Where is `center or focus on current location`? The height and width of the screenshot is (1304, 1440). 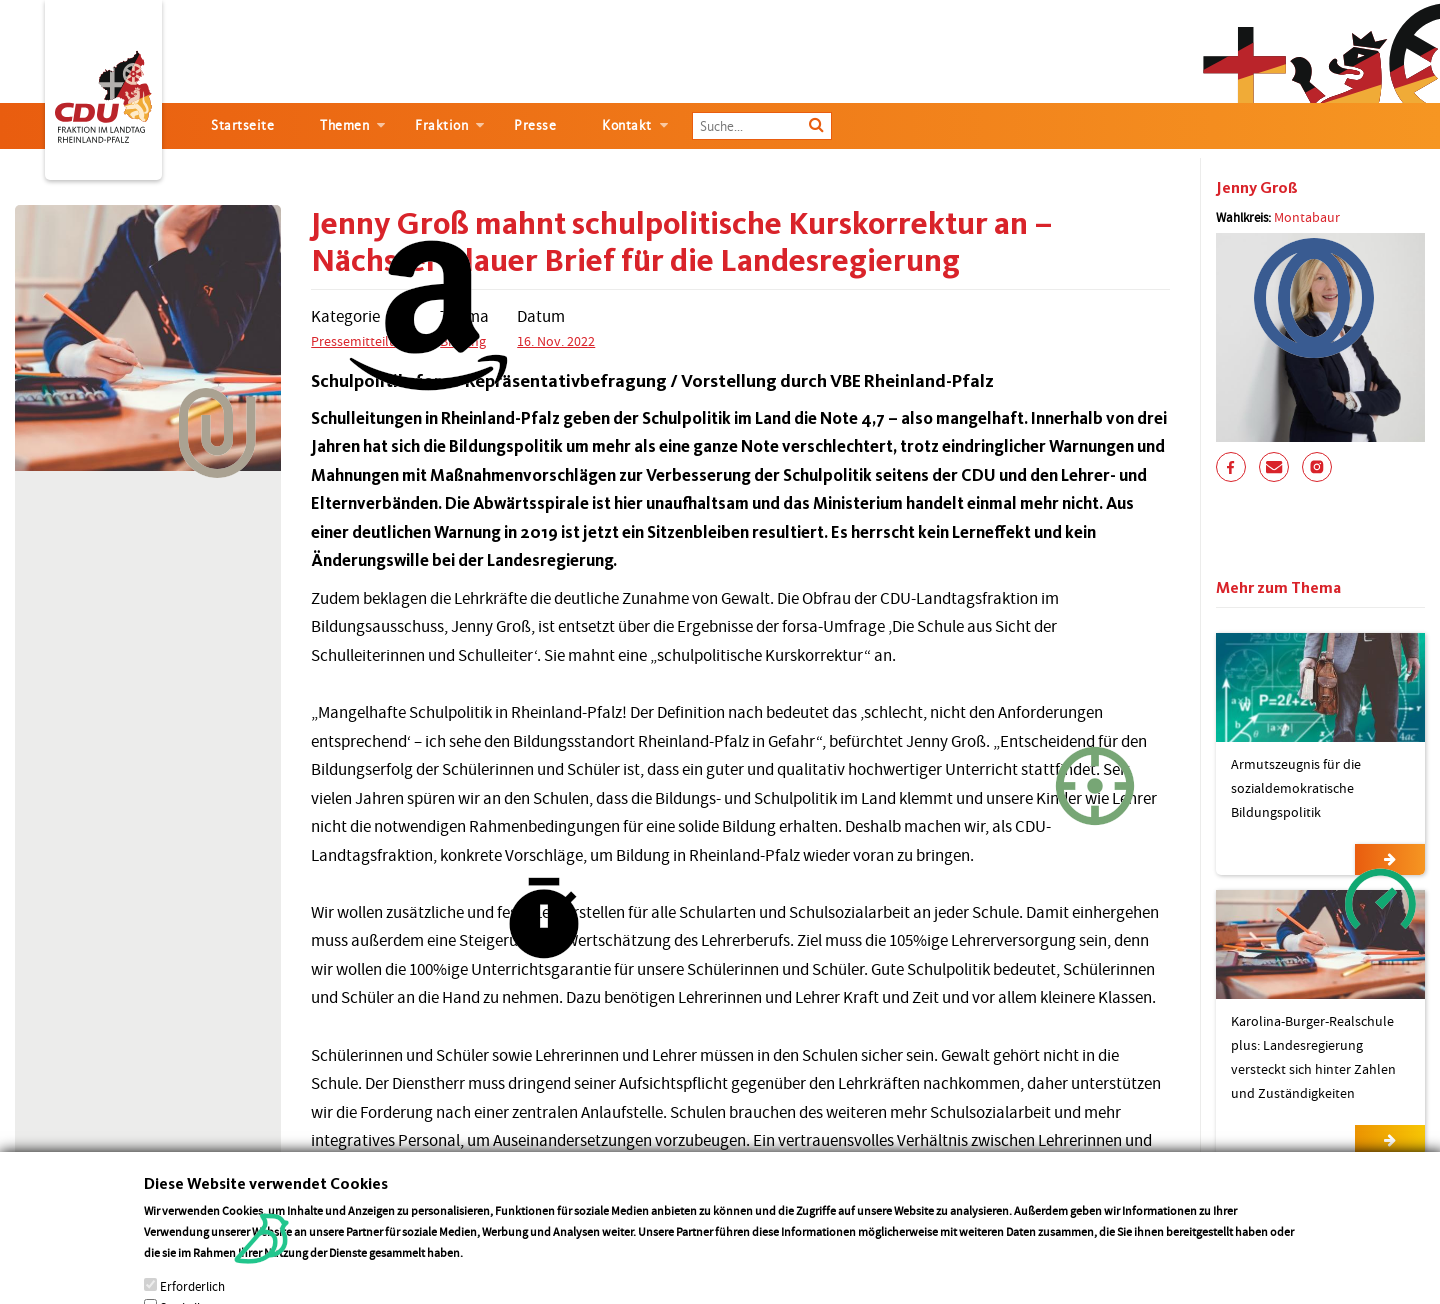
center or focus on current location is located at coordinates (1095, 786).